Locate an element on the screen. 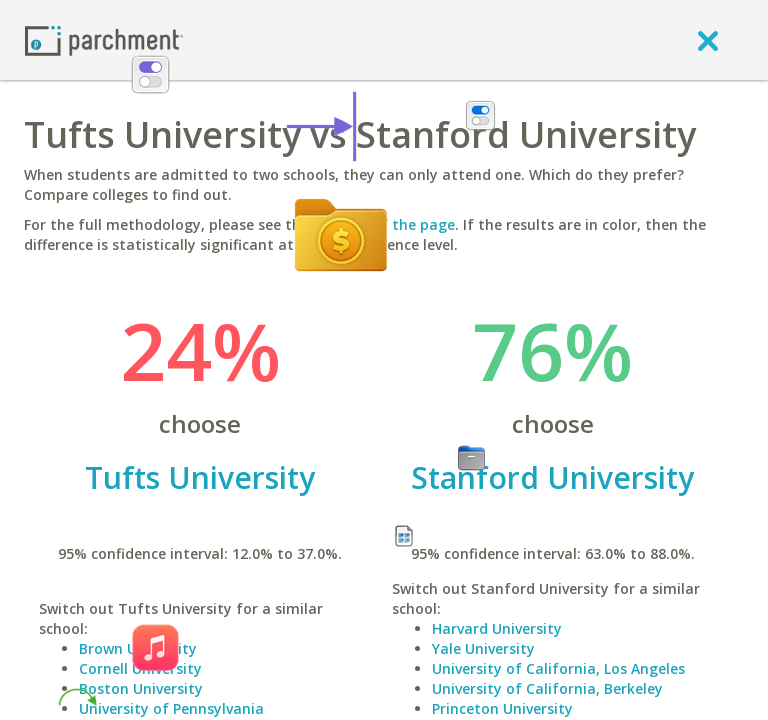 The image size is (768, 720). open gnome tweaks to customize system settings is located at coordinates (150, 74).